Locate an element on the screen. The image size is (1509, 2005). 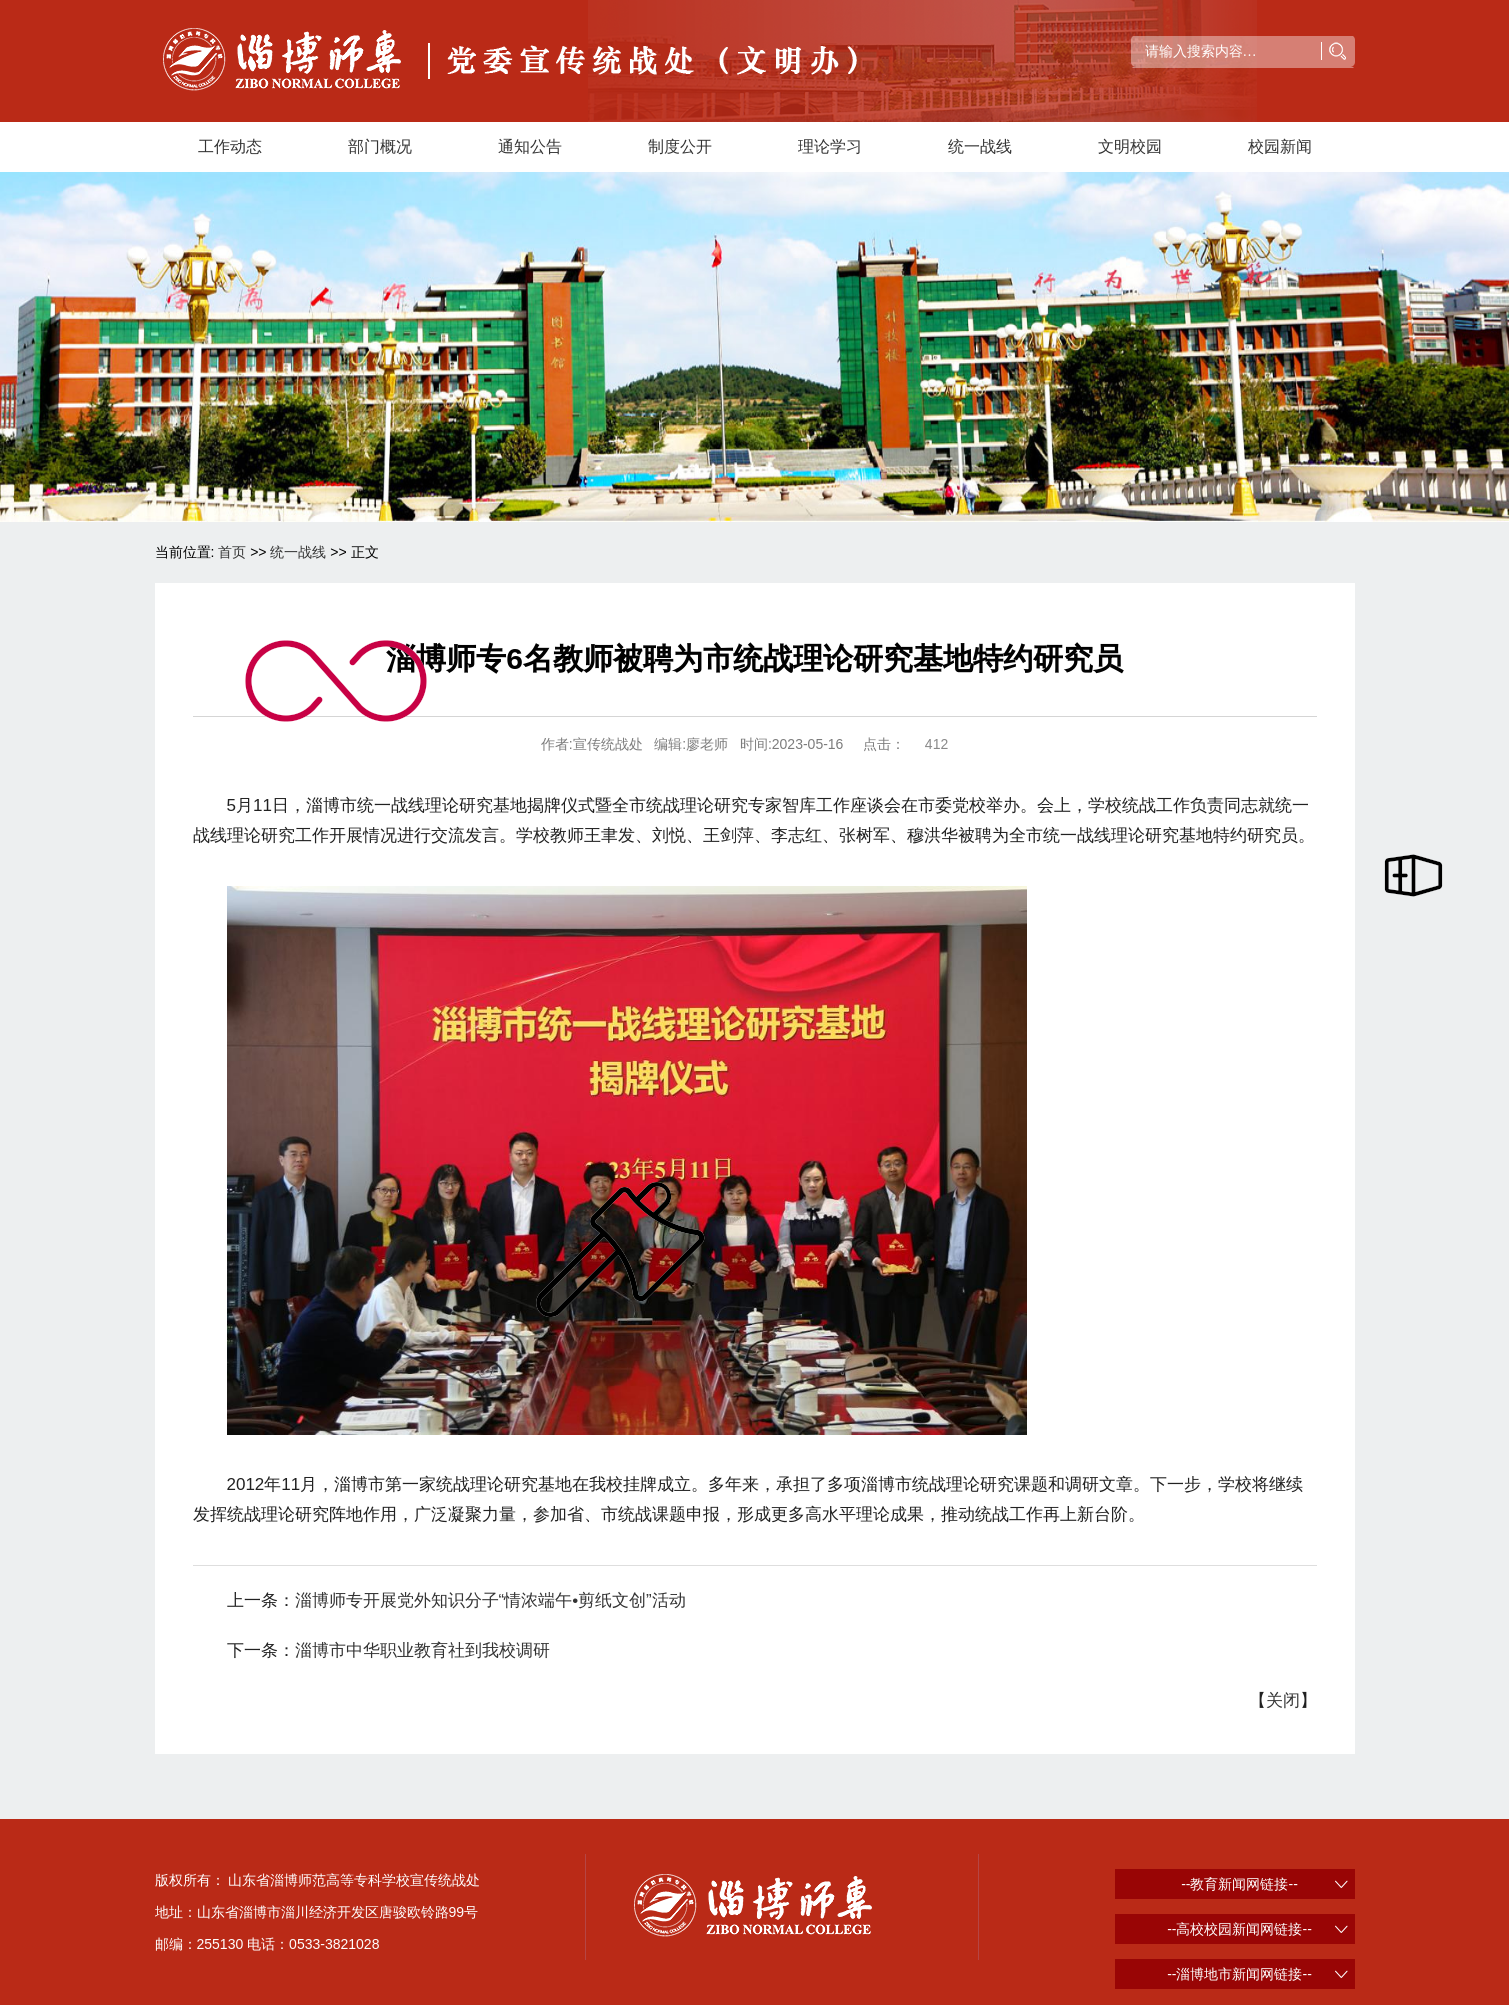
indicates unlimited or infinite content is located at coordinates (336, 681).